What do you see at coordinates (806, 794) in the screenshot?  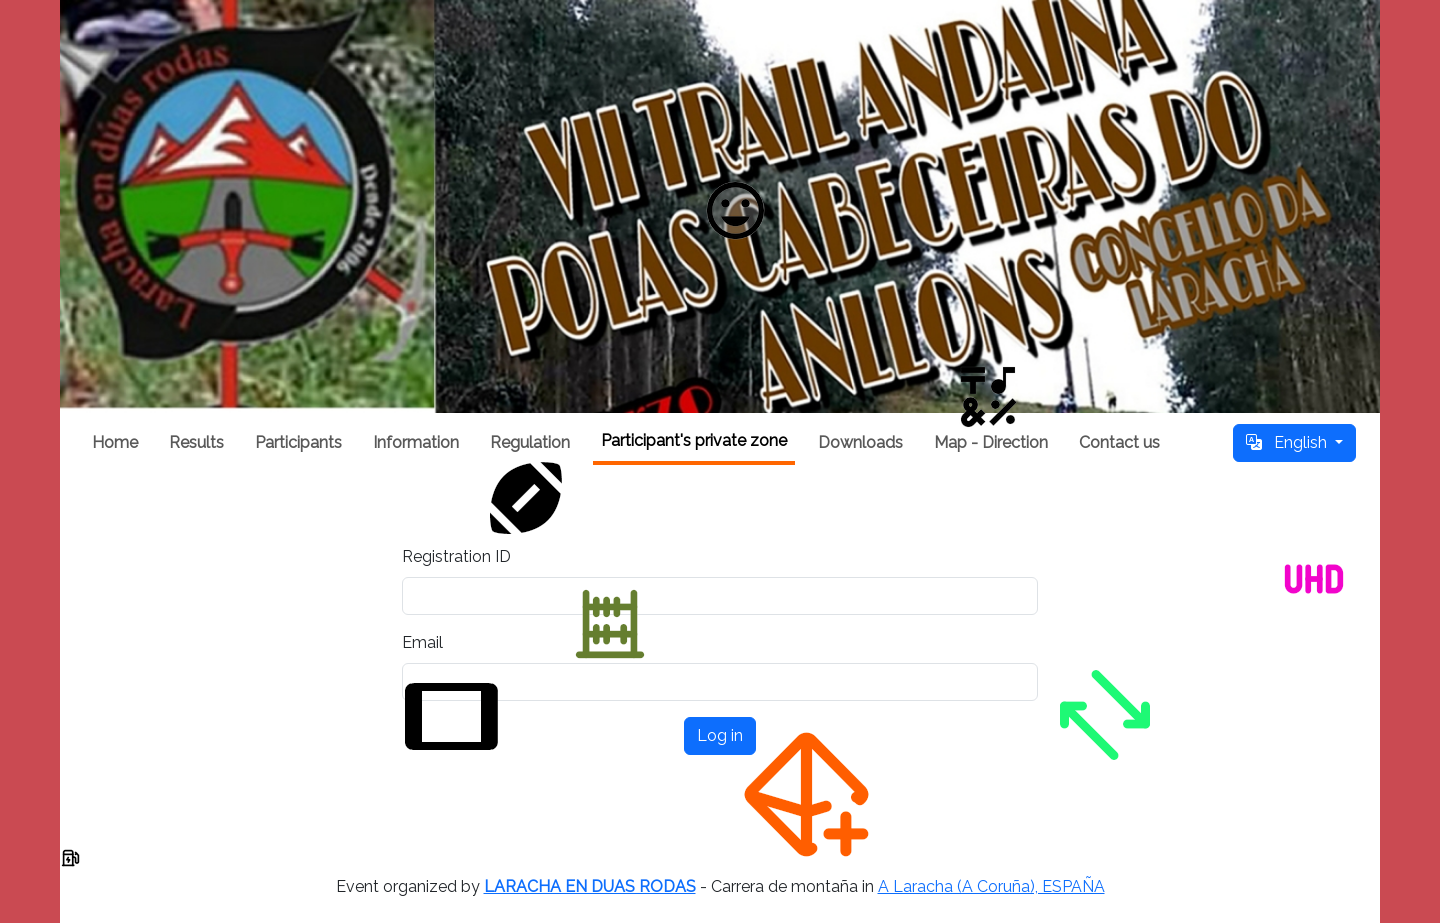 I see `add a new 3D object or shape` at bounding box center [806, 794].